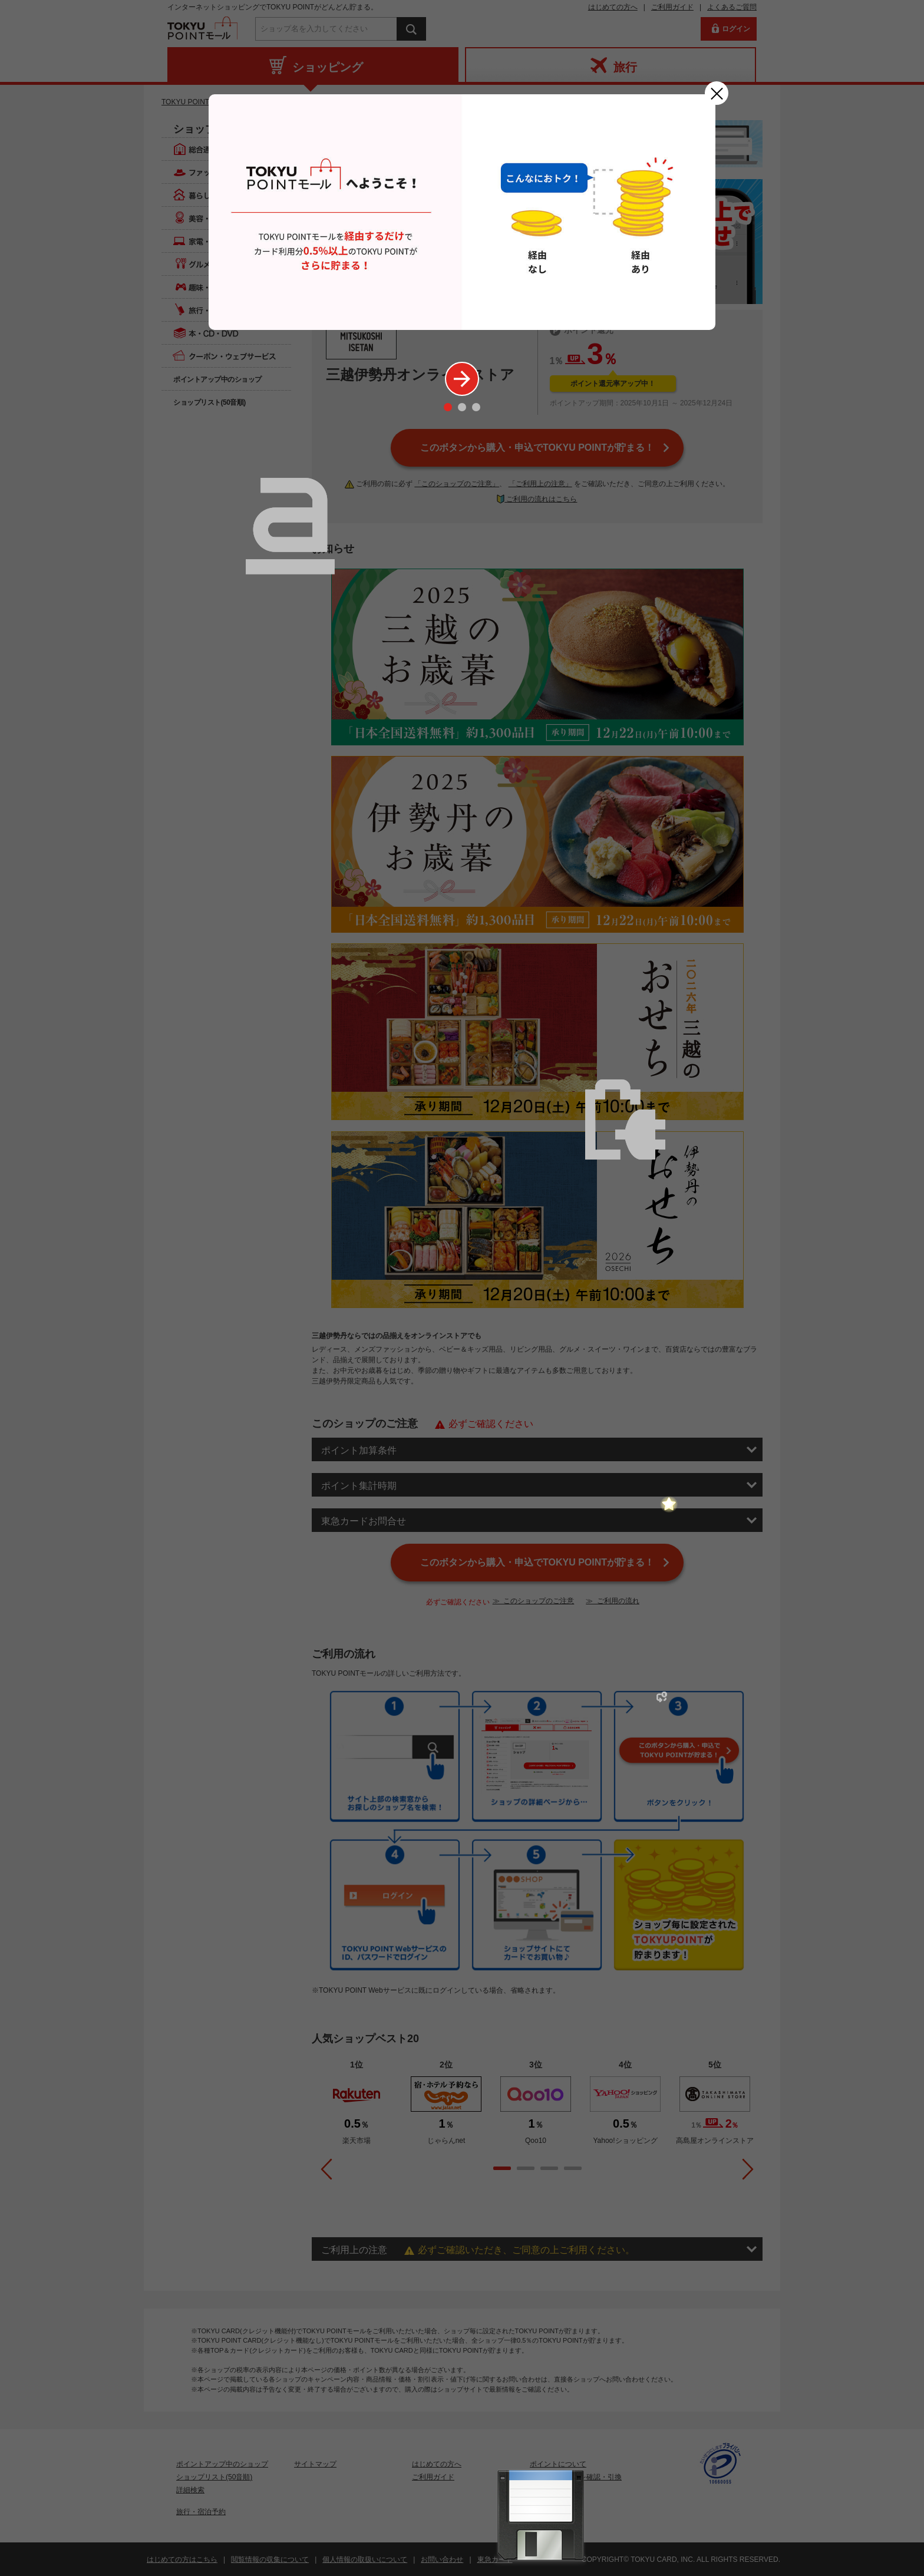  What do you see at coordinates (290, 522) in the screenshot?
I see `apply underline formatting to selected text` at bounding box center [290, 522].